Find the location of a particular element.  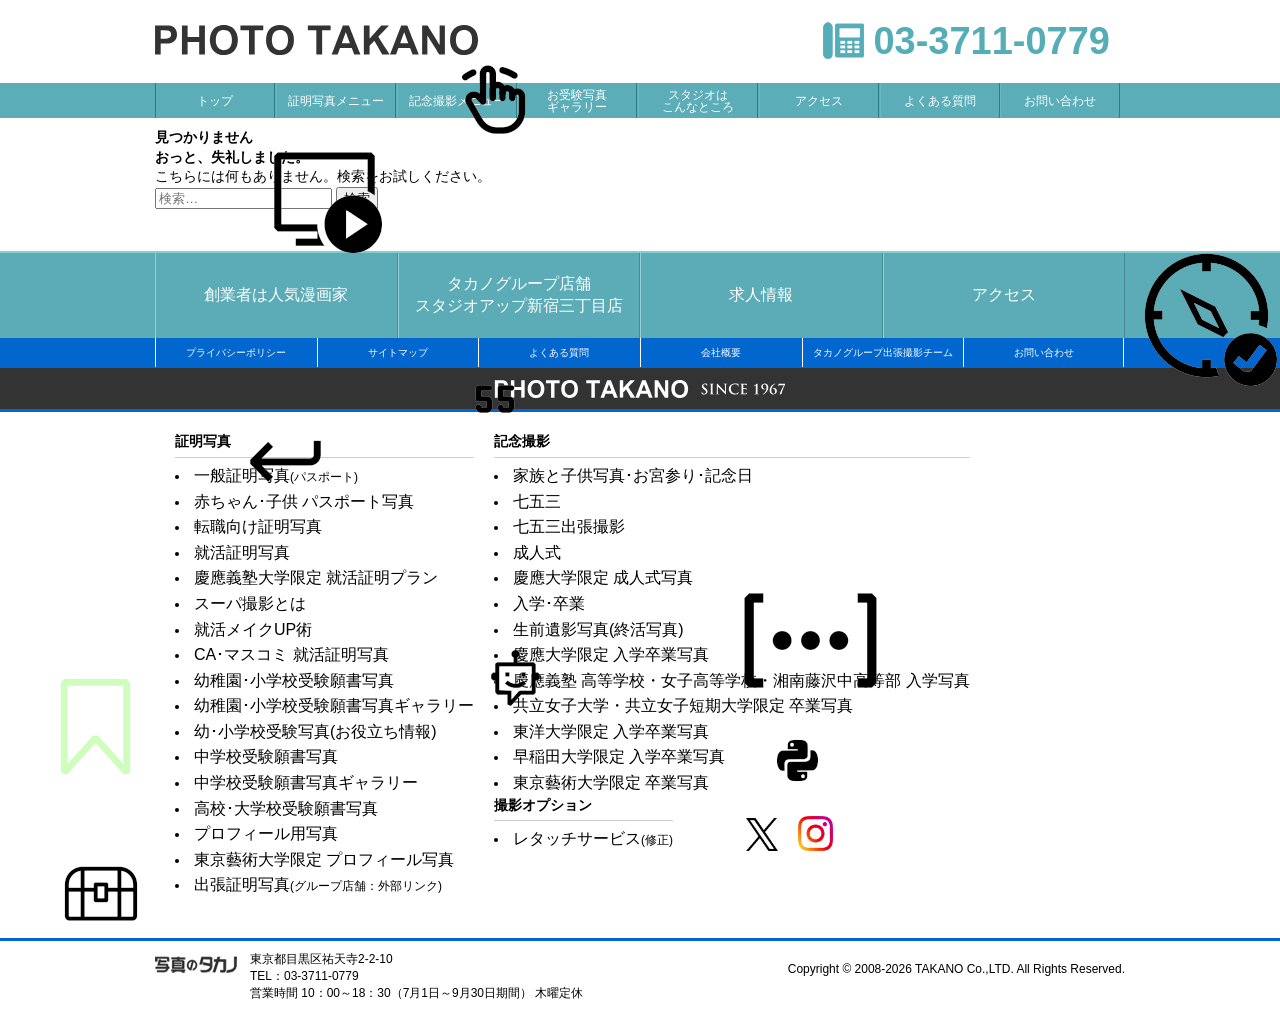

access your rewards or collectibles is located at coordinates (101, 895).